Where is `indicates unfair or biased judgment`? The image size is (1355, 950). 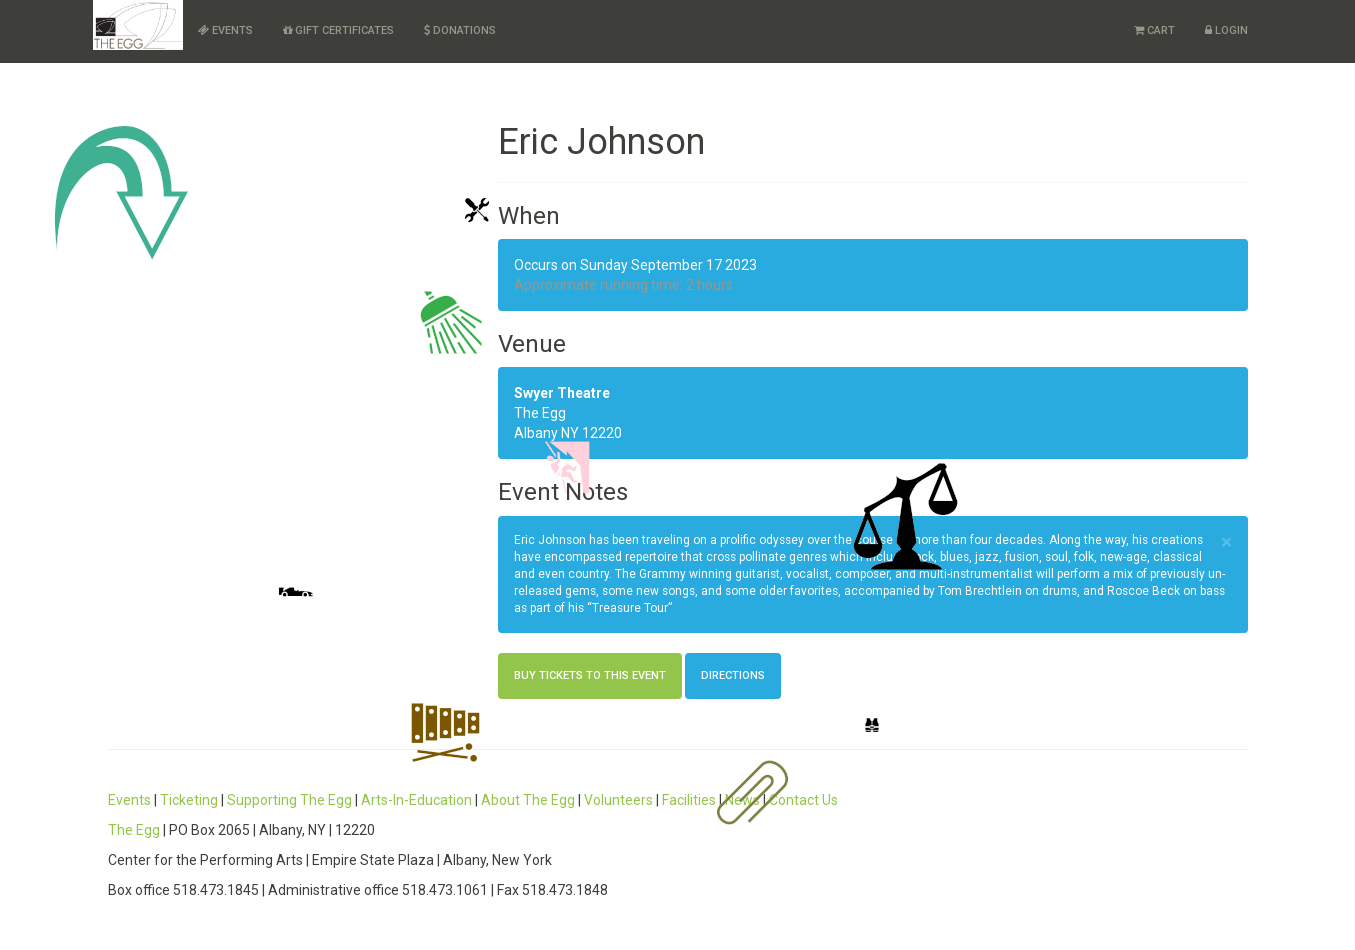
indicates unfair or biased judgment is located at coordinates (905, 516).